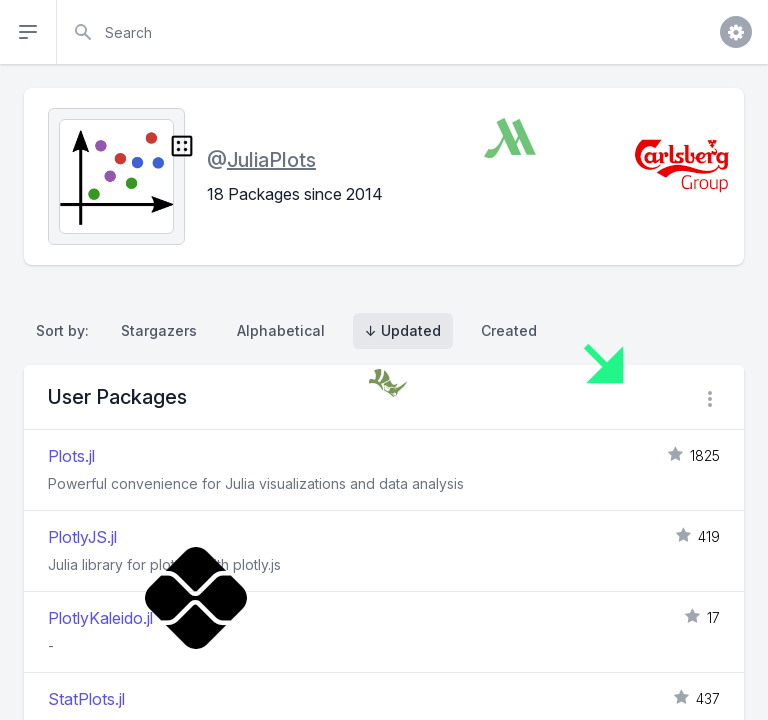 This screenshot has width=768, height=720. What do you see at coordinates (510, 138) in the screenshot?
I see `open the Marriott hotel booking app` at bounding box center [510, 138].